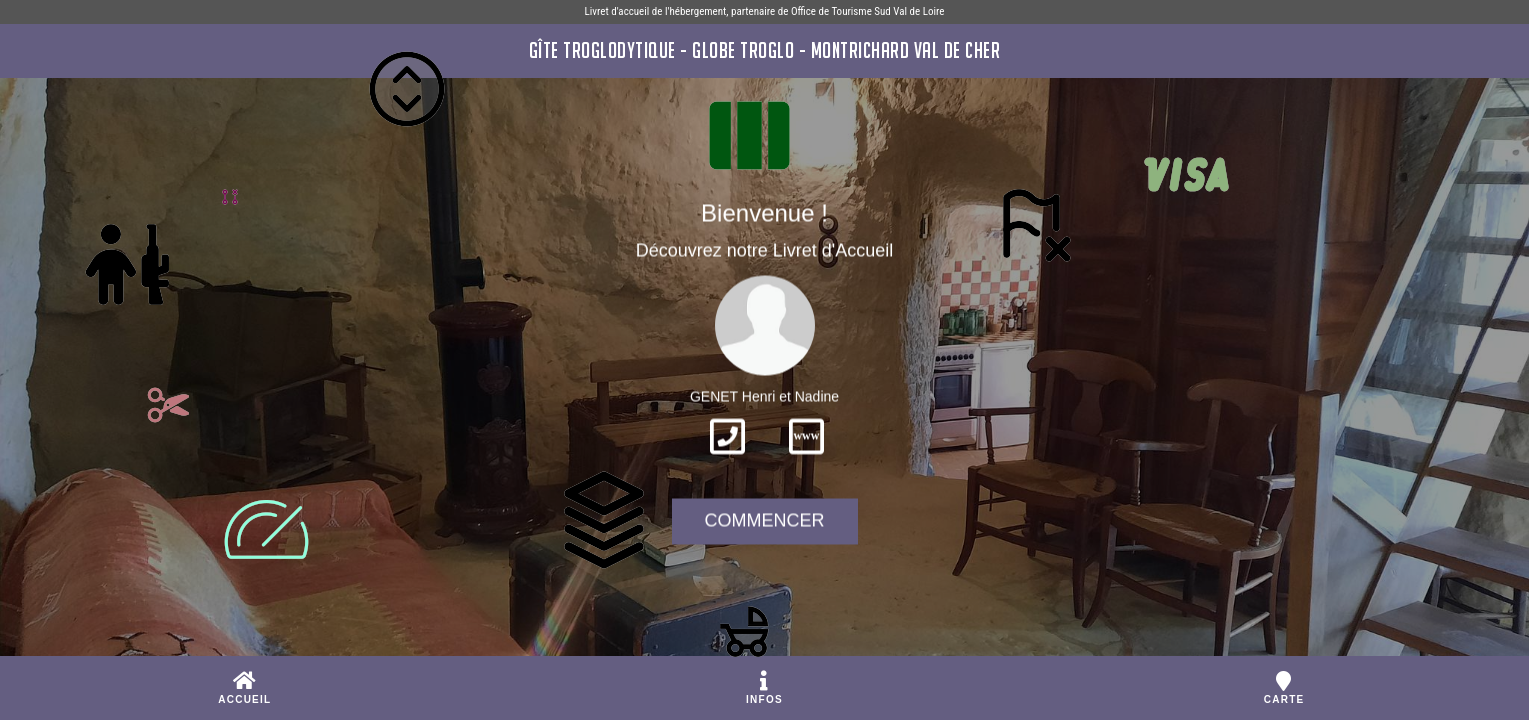 Image resolution: width=1529 pixels, height=720 pixels. What do you see at coordinates (128, 264) in the screenshot?
I see `indicates content related to child soldiers or armed conflict involving minors` at bounding box center [128, 264].